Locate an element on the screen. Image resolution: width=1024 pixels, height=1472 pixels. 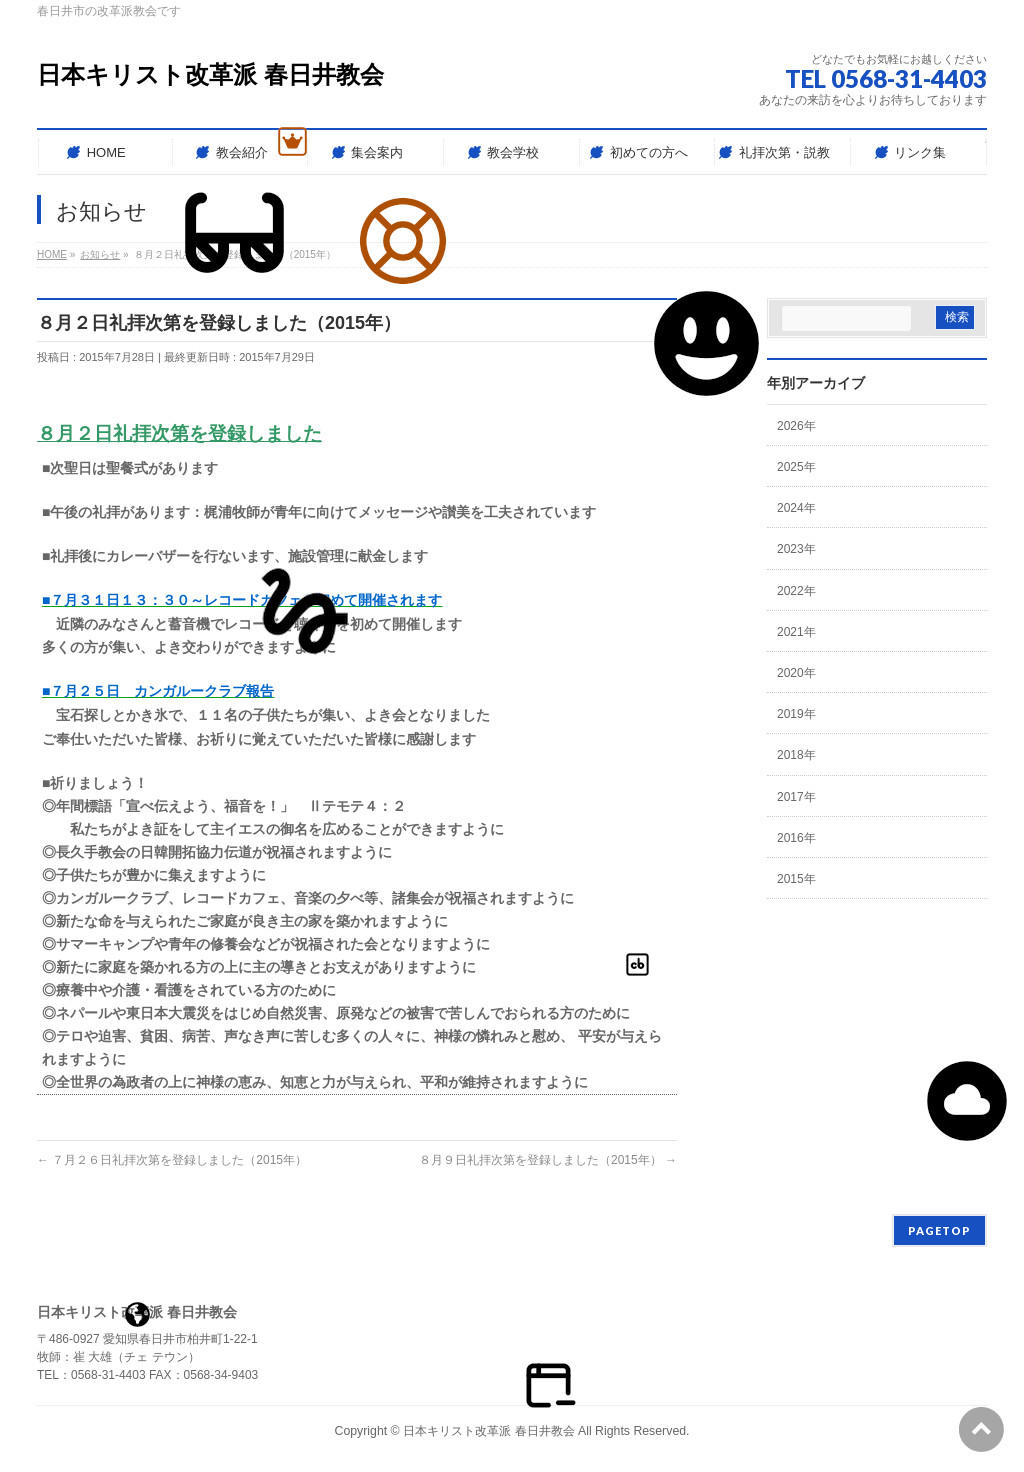
react to a message with a happy emoji is located at coordinates (706, 343).